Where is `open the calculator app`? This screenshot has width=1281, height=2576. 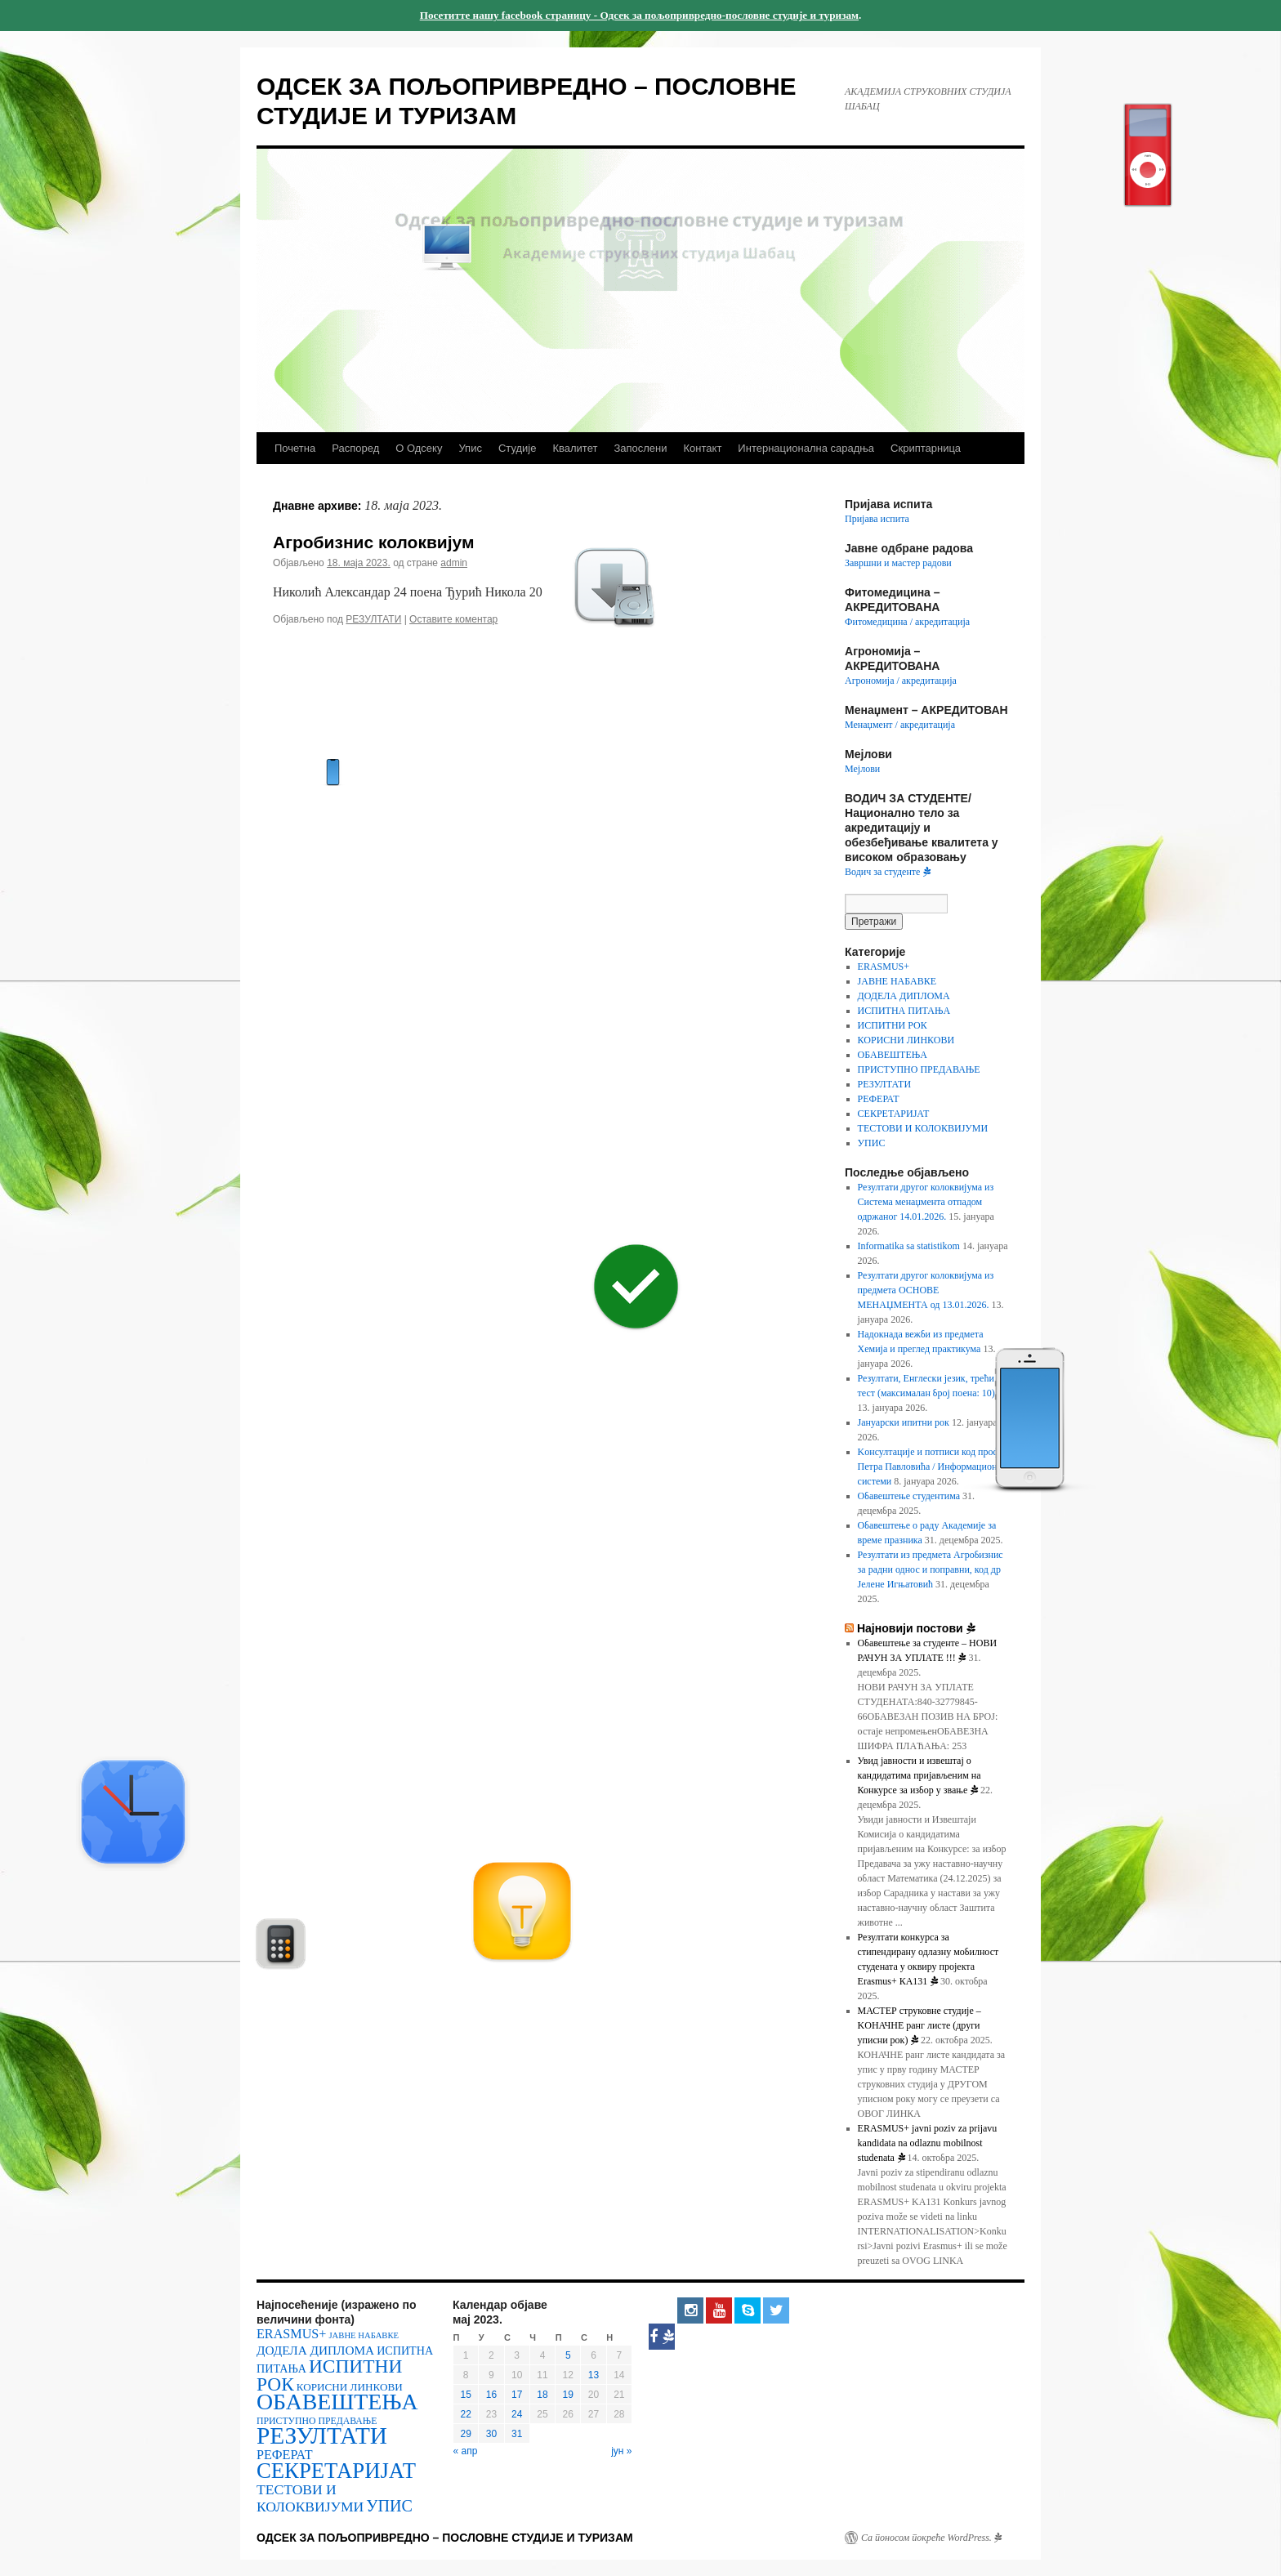
open the calculator app is located at coordinates (280, 1943).